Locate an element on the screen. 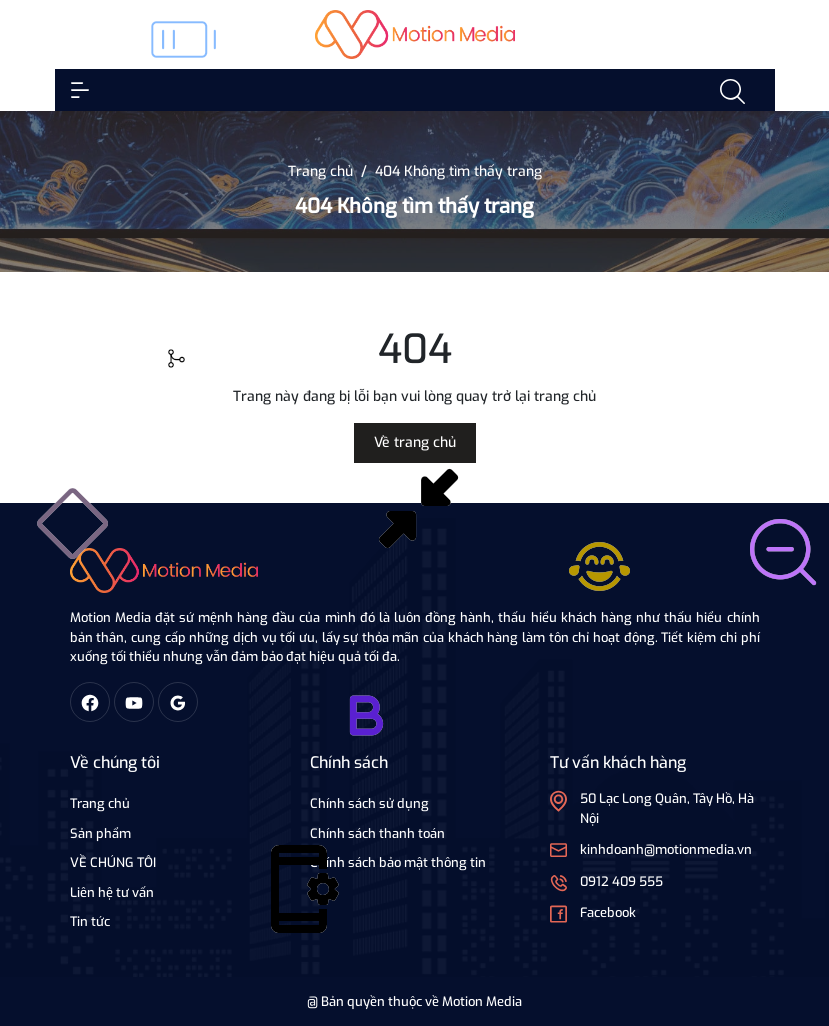 The height and width of the screenshot is (1026, 829). apply bold formatting to selected text is located at coordinates (366, 715).